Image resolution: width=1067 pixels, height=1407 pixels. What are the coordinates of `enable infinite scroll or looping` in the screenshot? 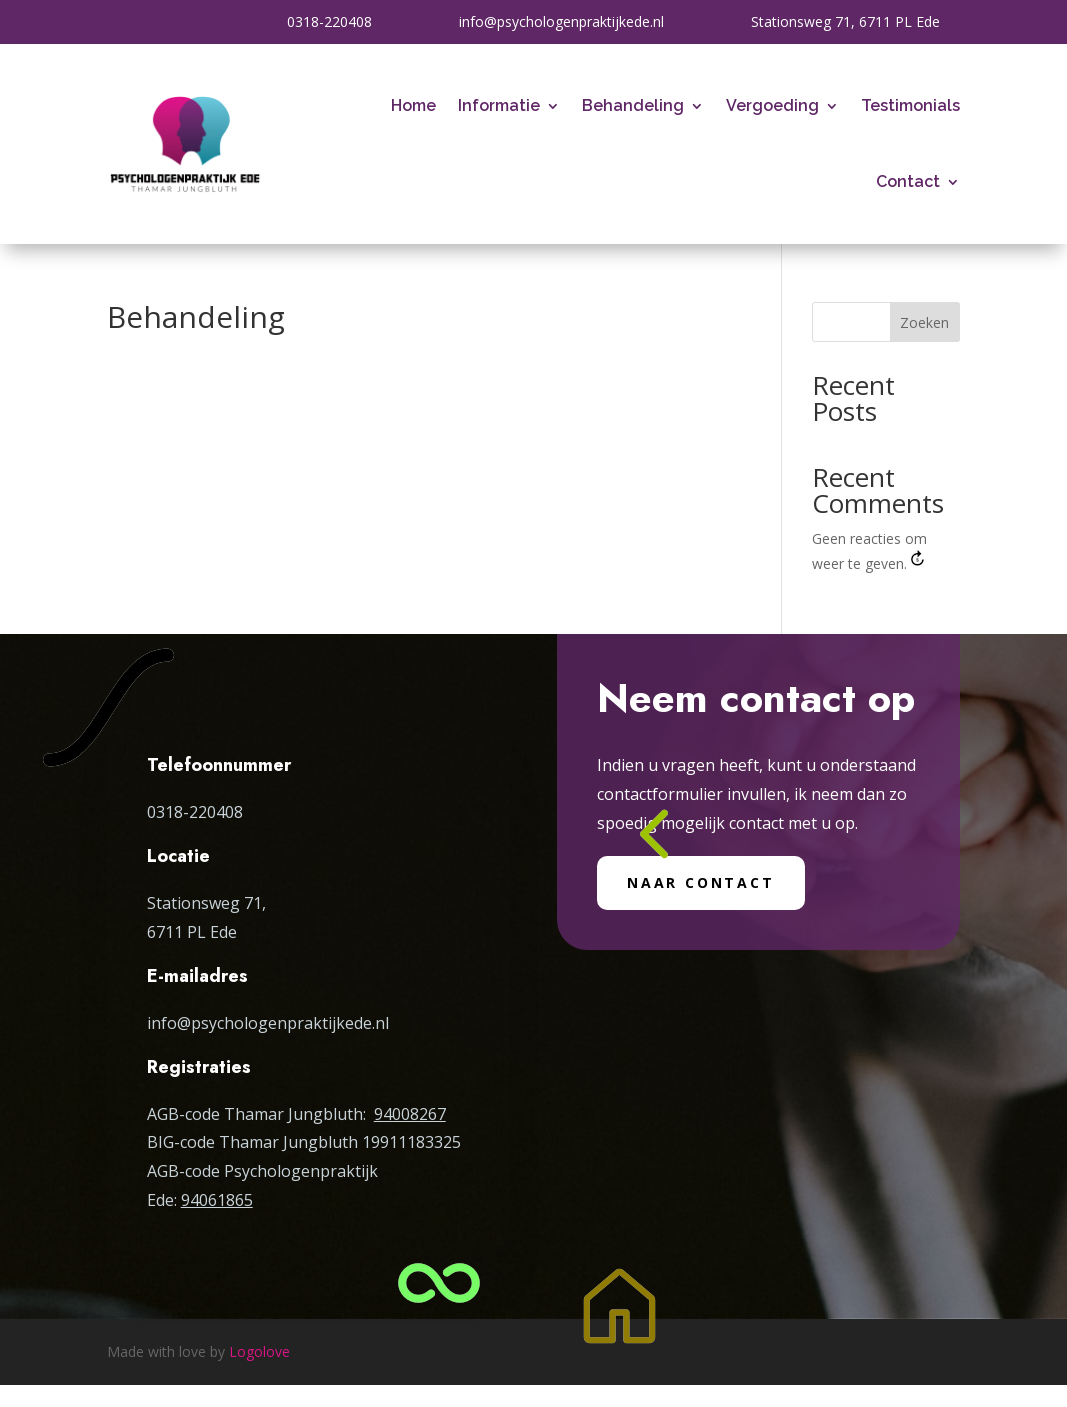 It's located at (439, 1283).